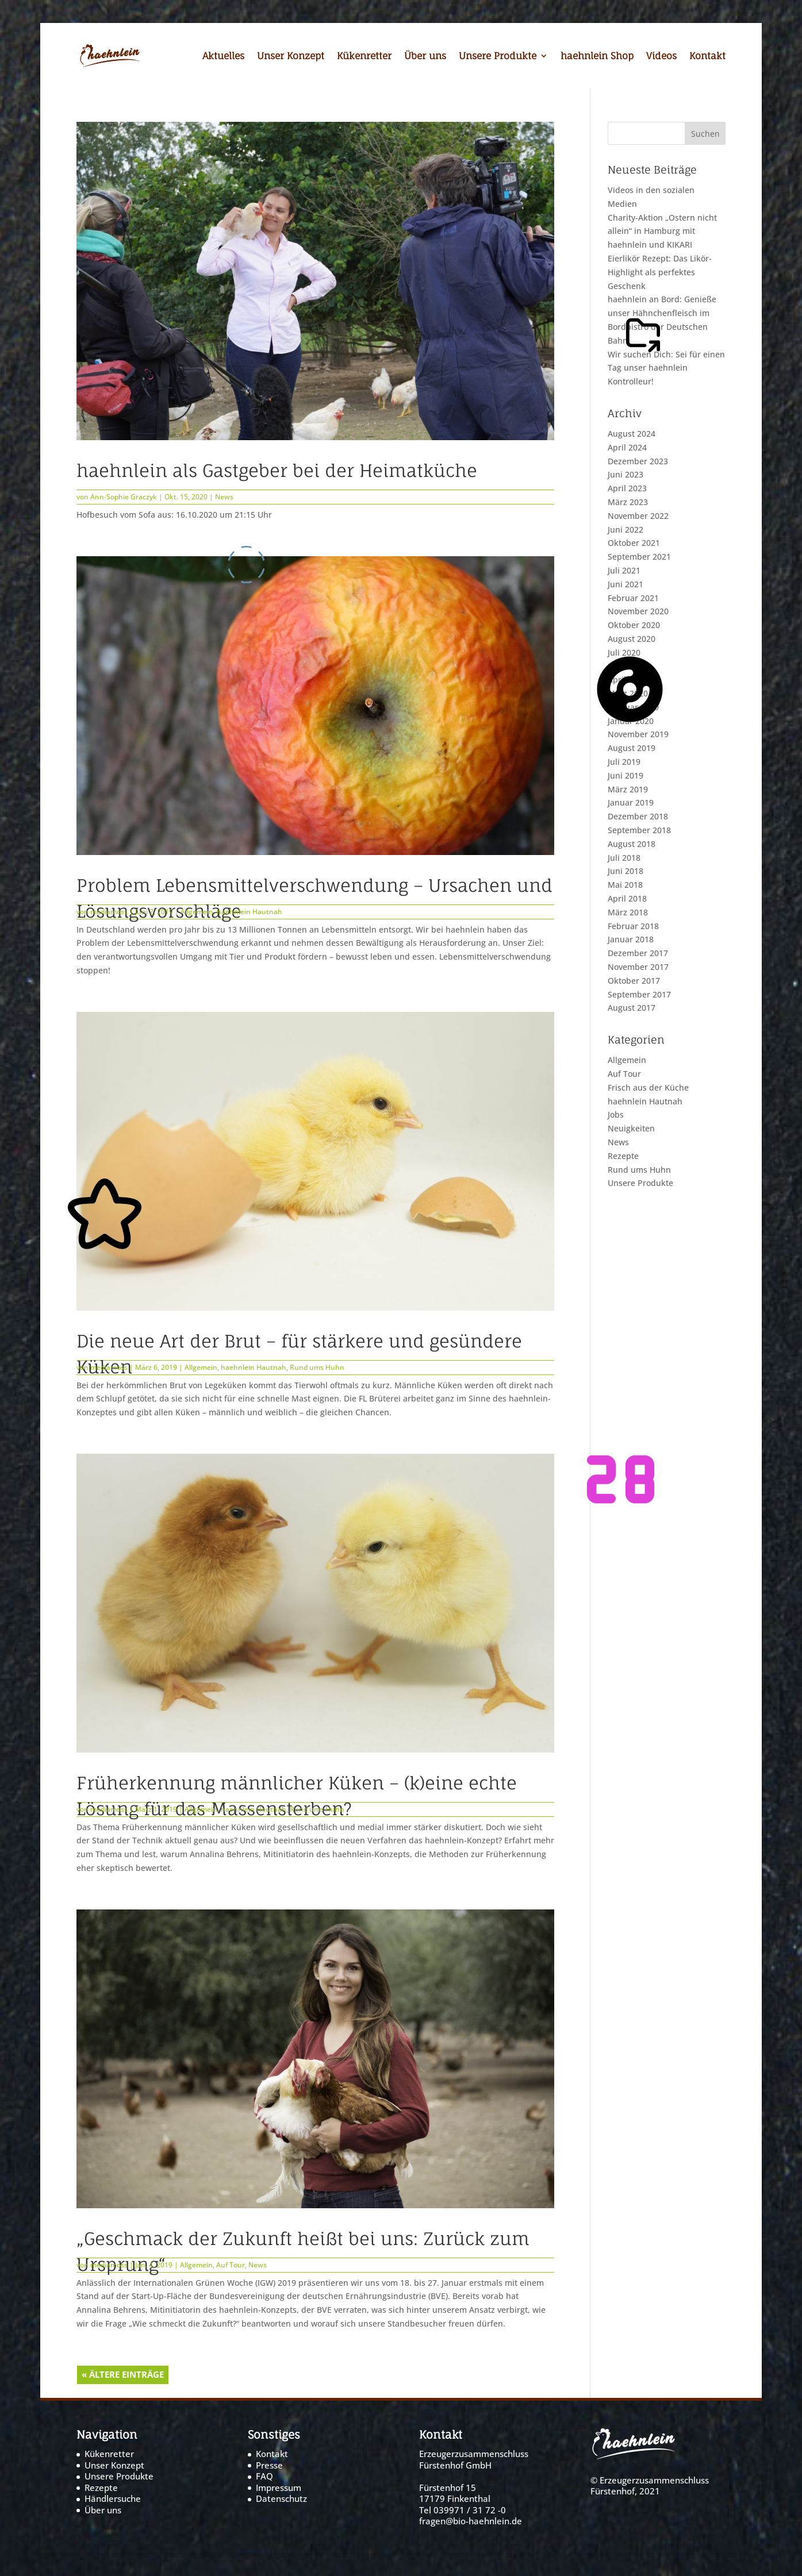 This screenshot has width=802, height=2576. I want to click on add item to favorites, so click(105, 1215).